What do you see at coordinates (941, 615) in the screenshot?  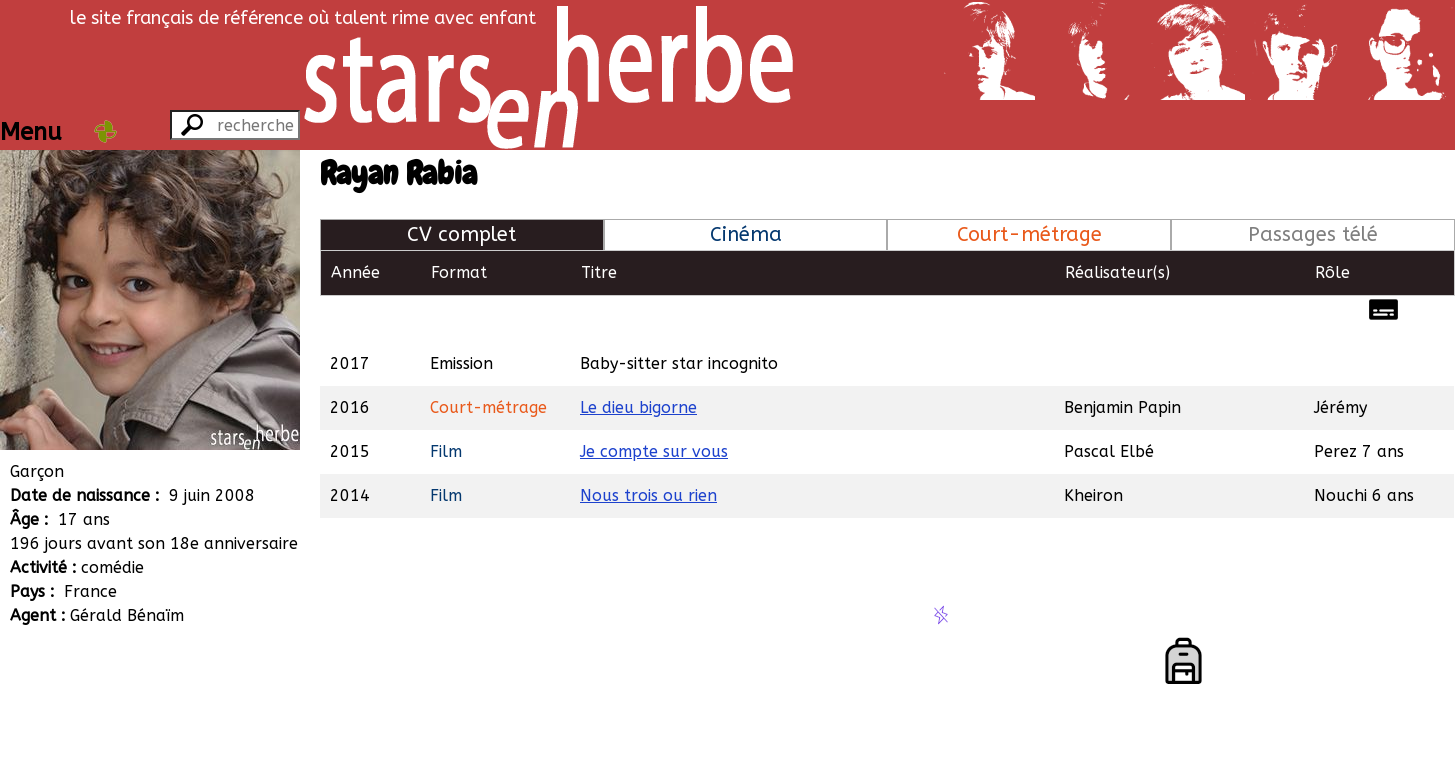 I see `disable flash or lightning mode` at bounding box center [941, 615].